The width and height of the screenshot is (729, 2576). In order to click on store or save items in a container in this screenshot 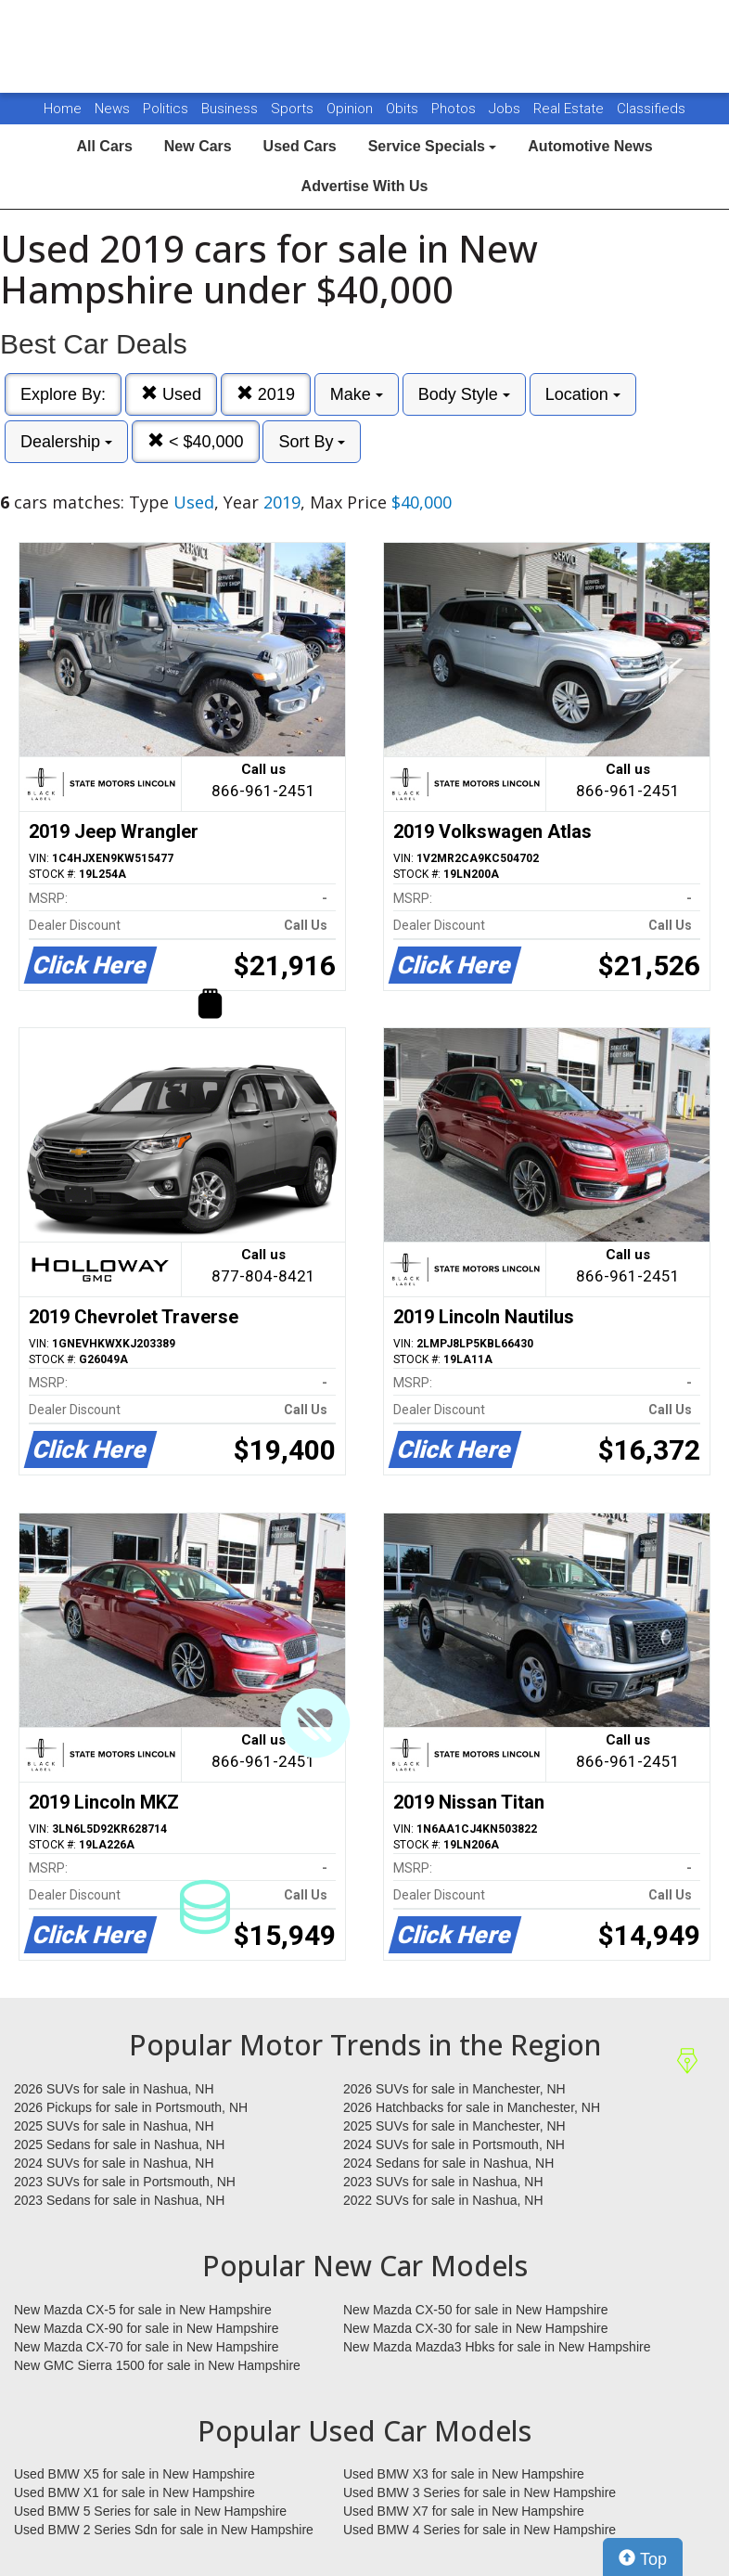, I will do `click(210, 1003)`.